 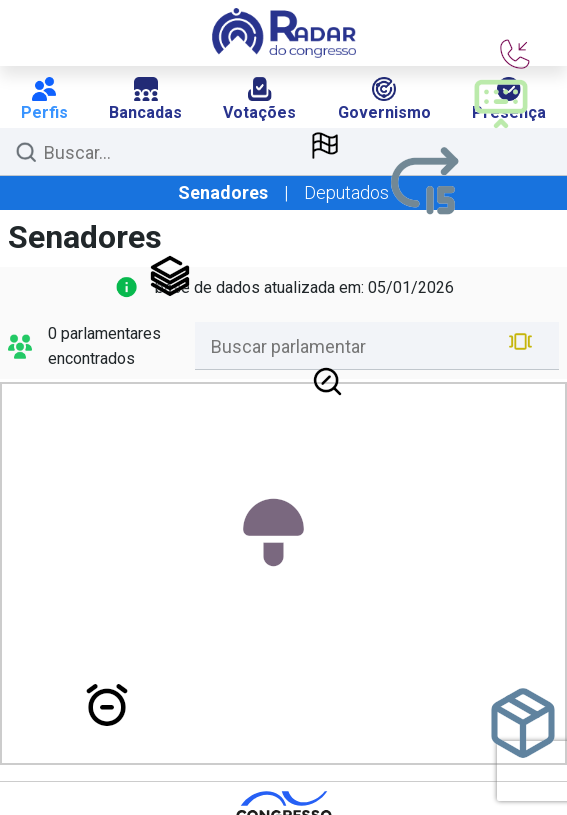 I want to click on incoming call notification, so click(x=515, y=53).